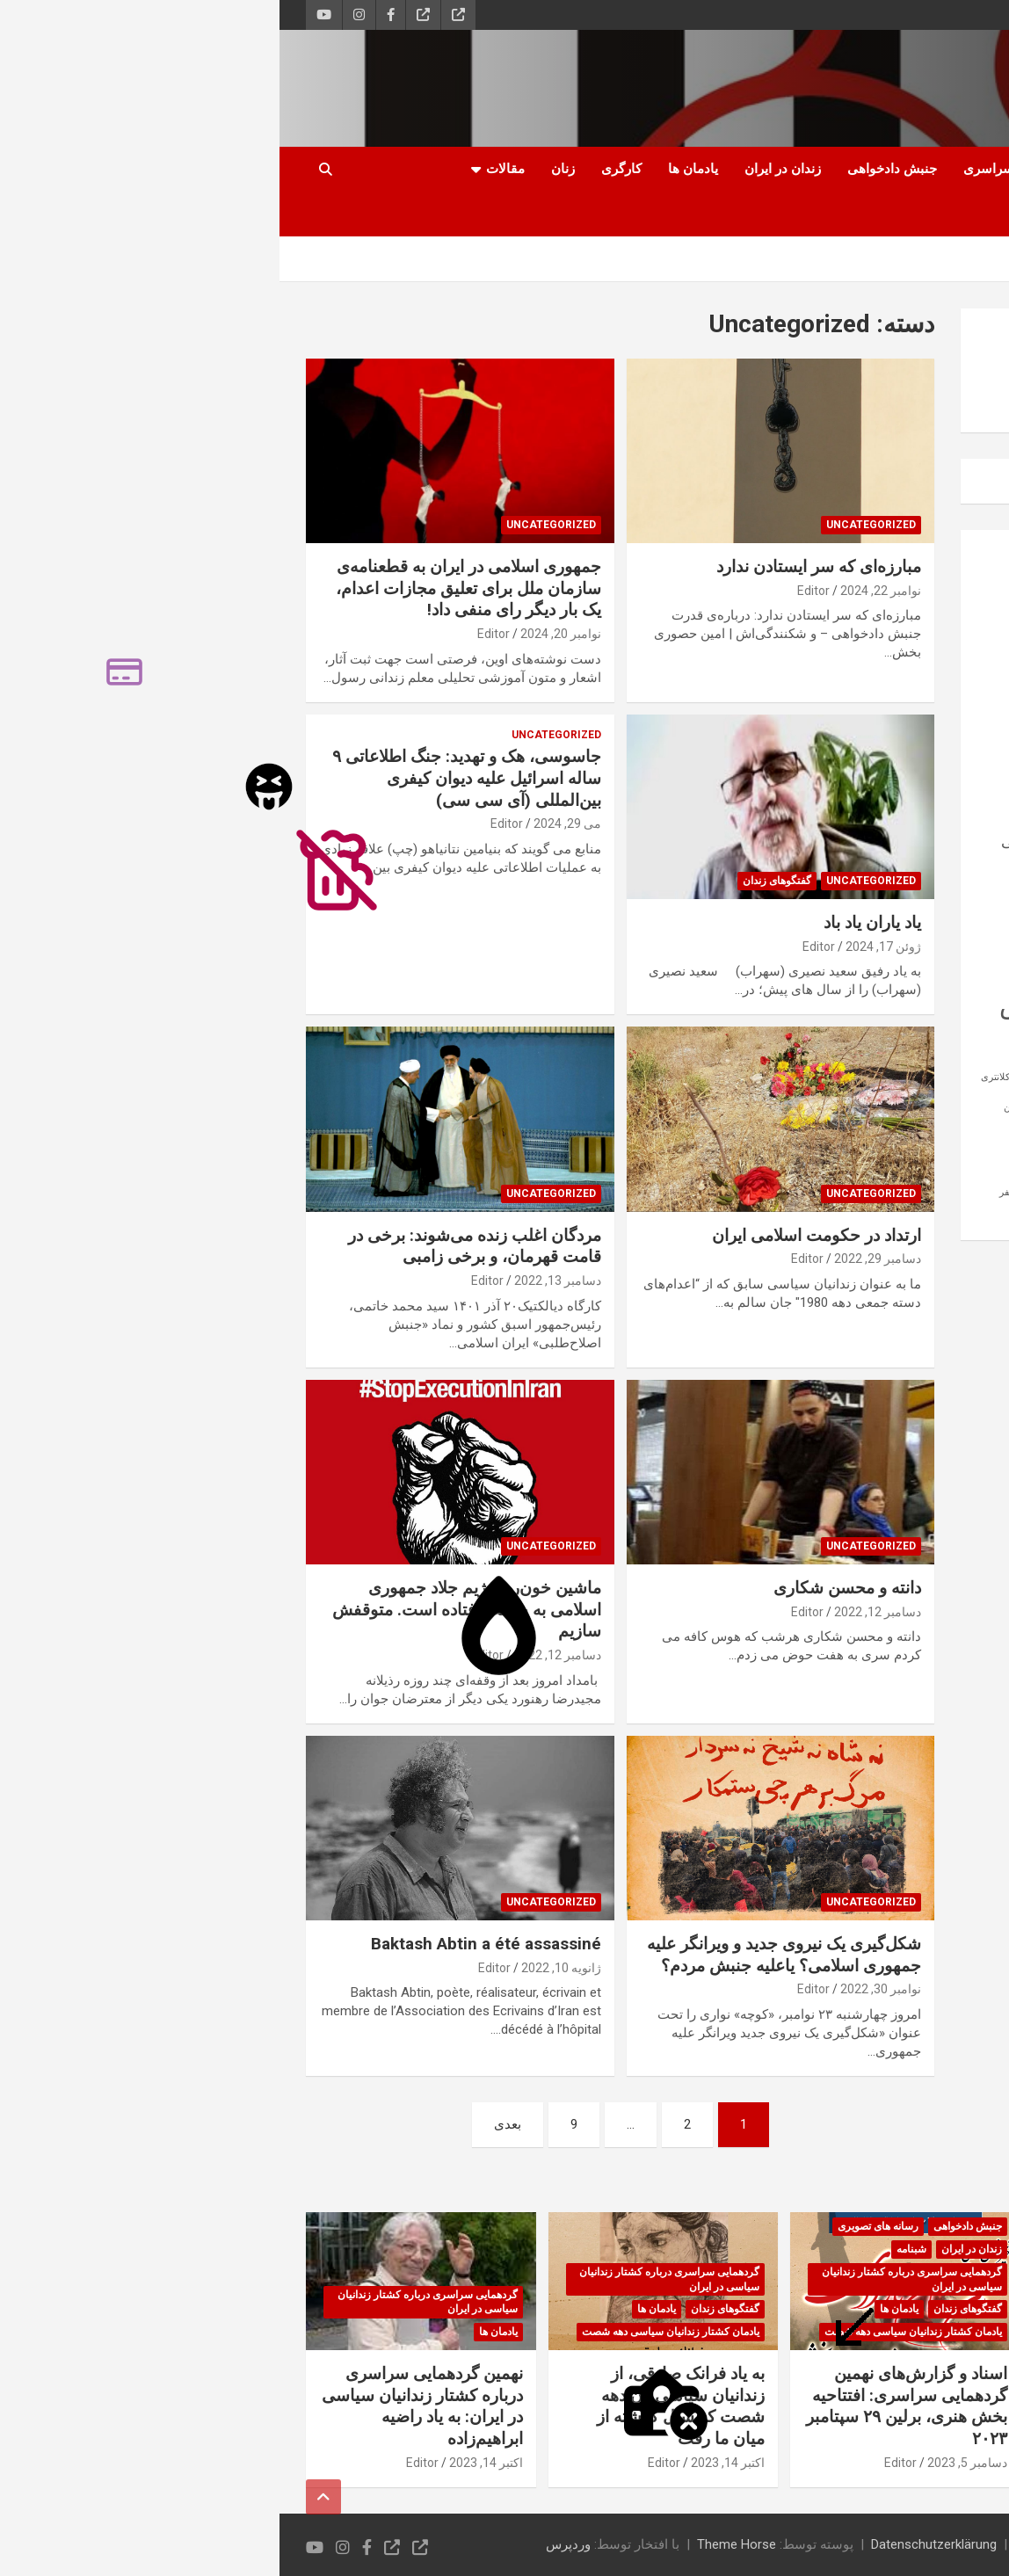 This screenshot has width=1009, height=2576. I want to click on insert a silly or playful emoji reaction, so click(269, 787).